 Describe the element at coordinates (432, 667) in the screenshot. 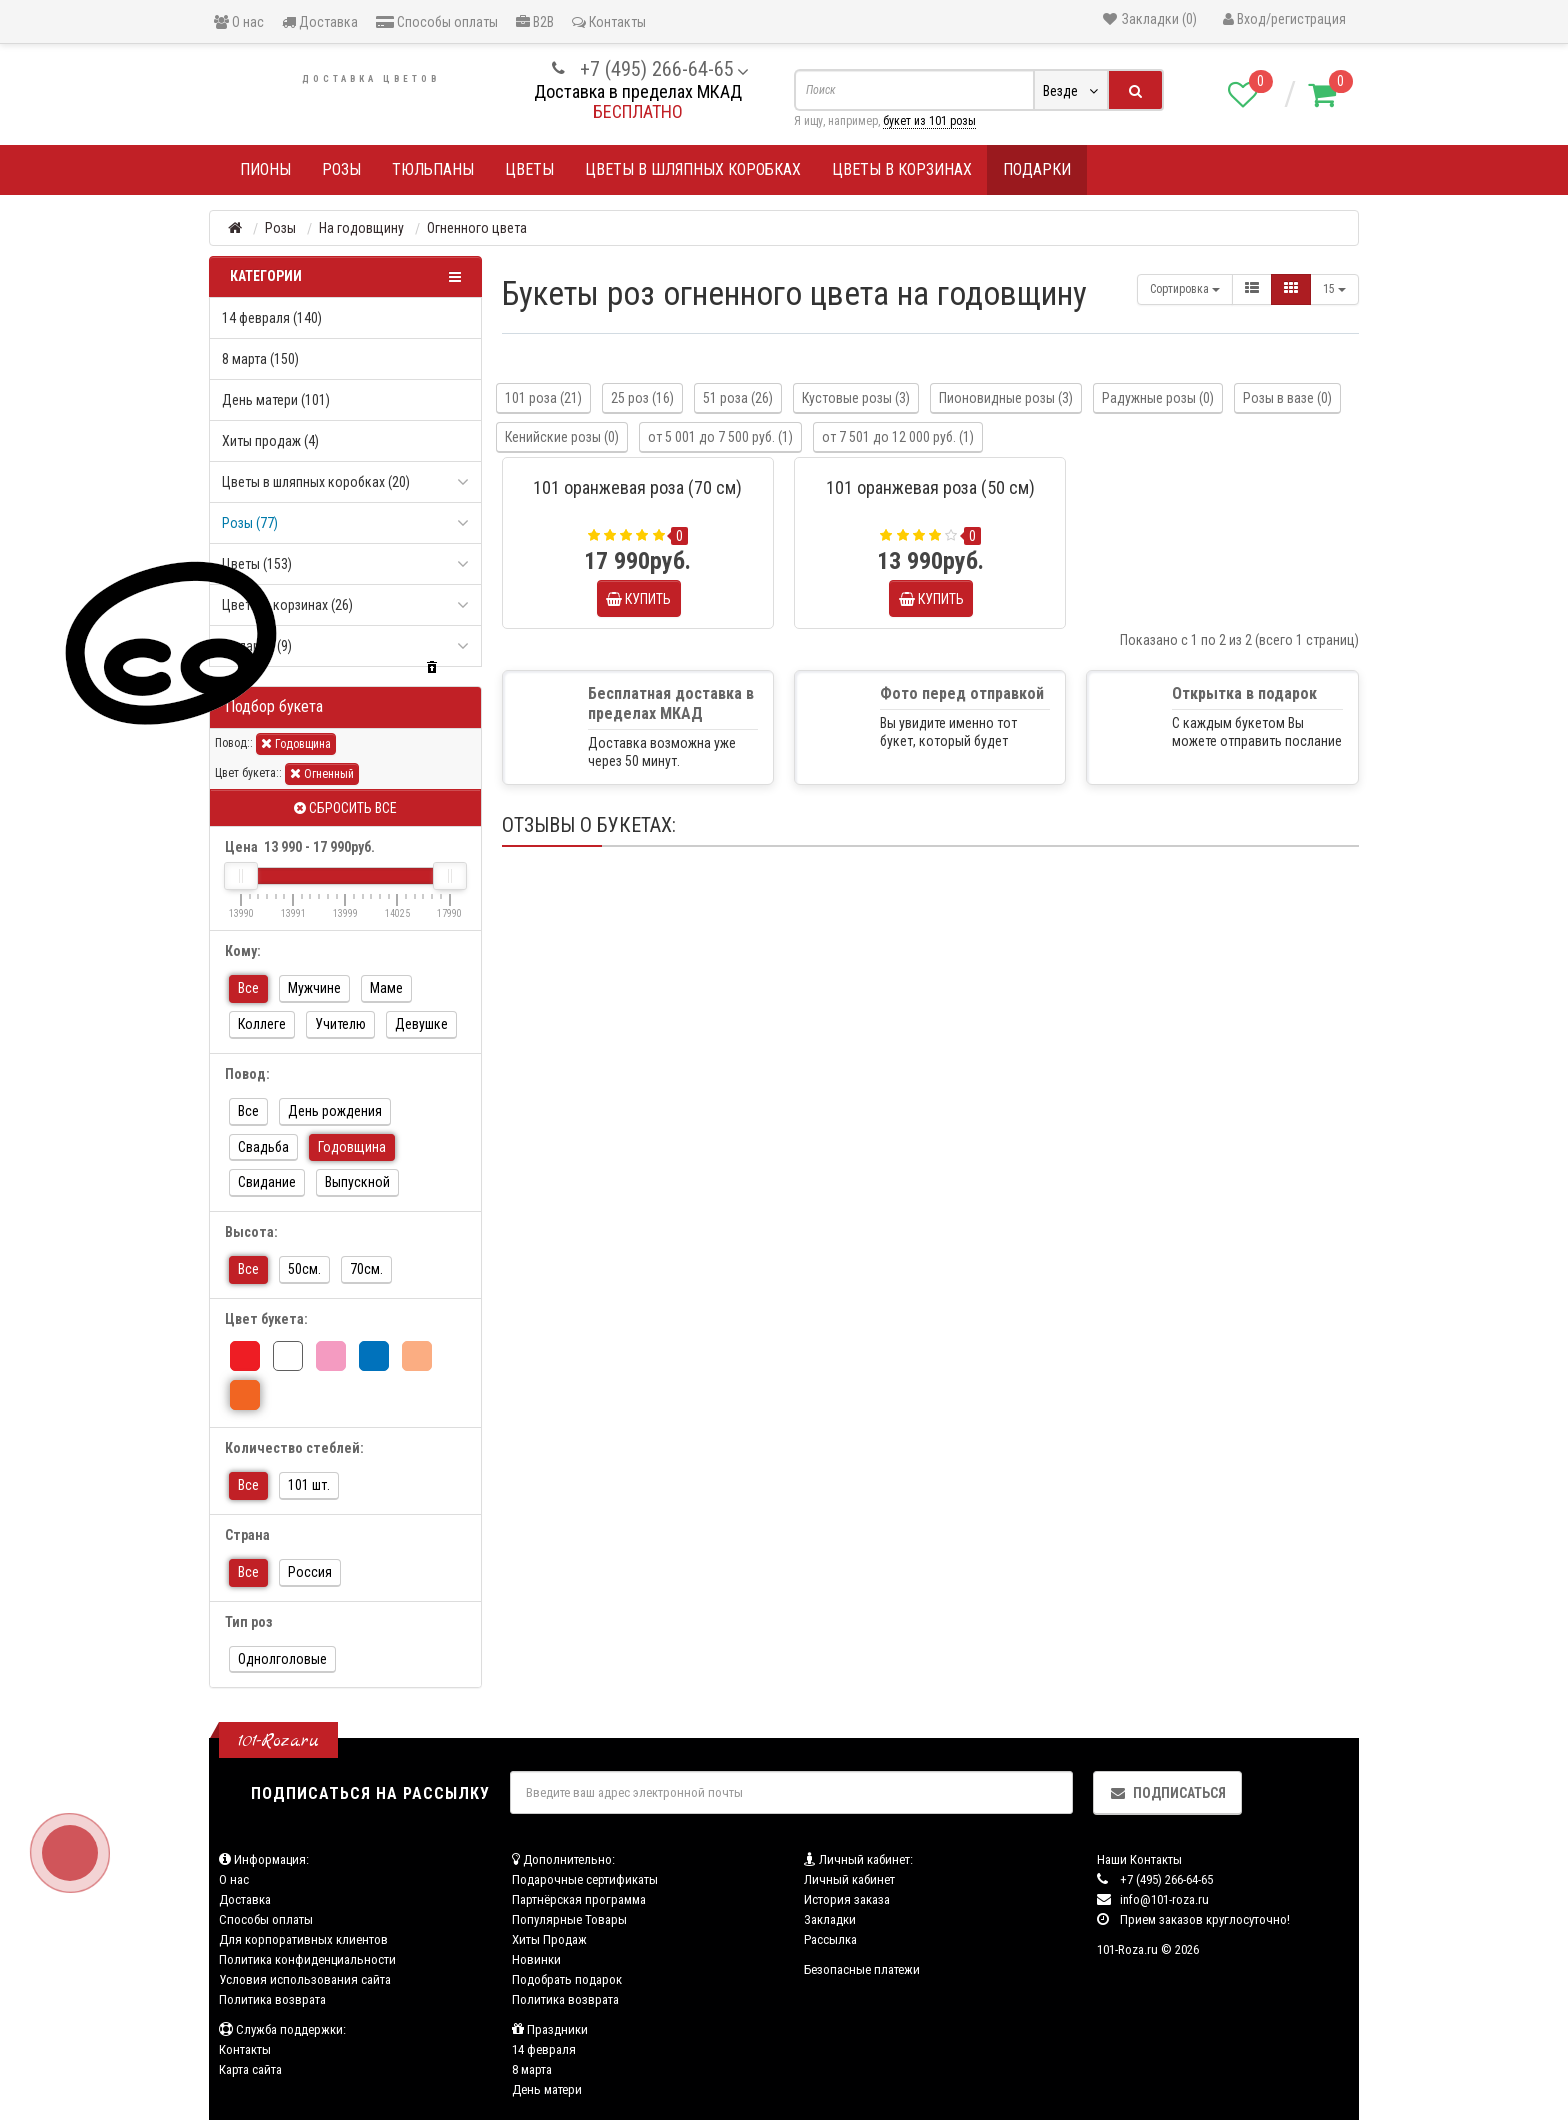

I see `restore a deleted item from trash` at that location.